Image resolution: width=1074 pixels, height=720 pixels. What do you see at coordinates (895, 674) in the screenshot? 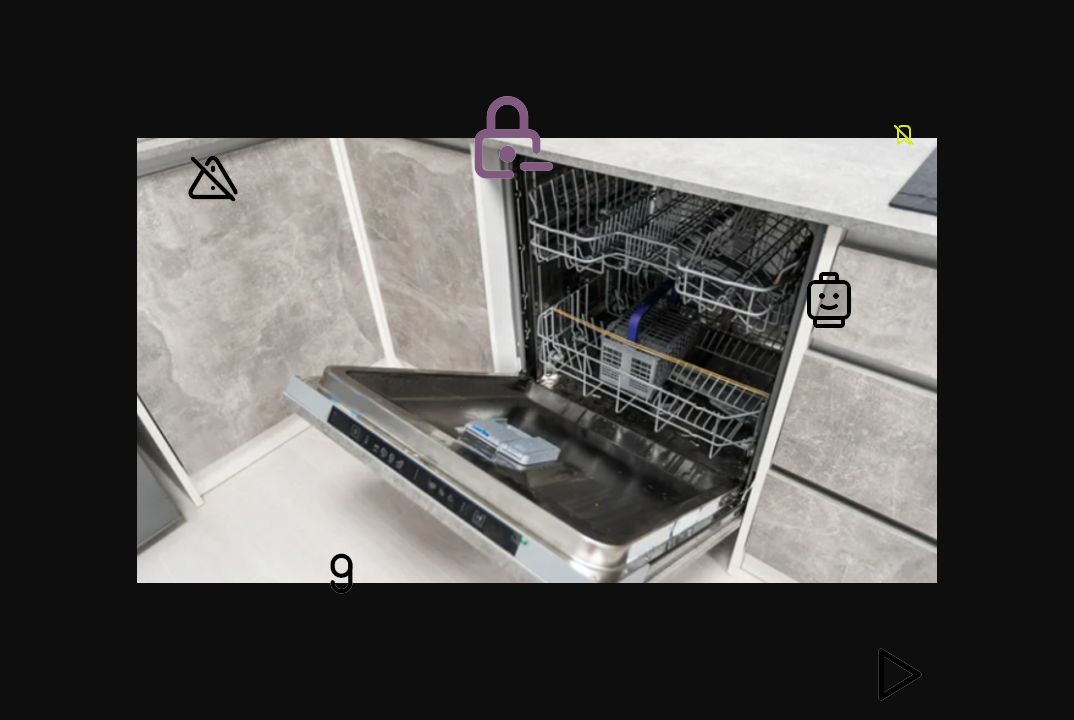
I see `play media or start playback` at bounding box center [895, 674].